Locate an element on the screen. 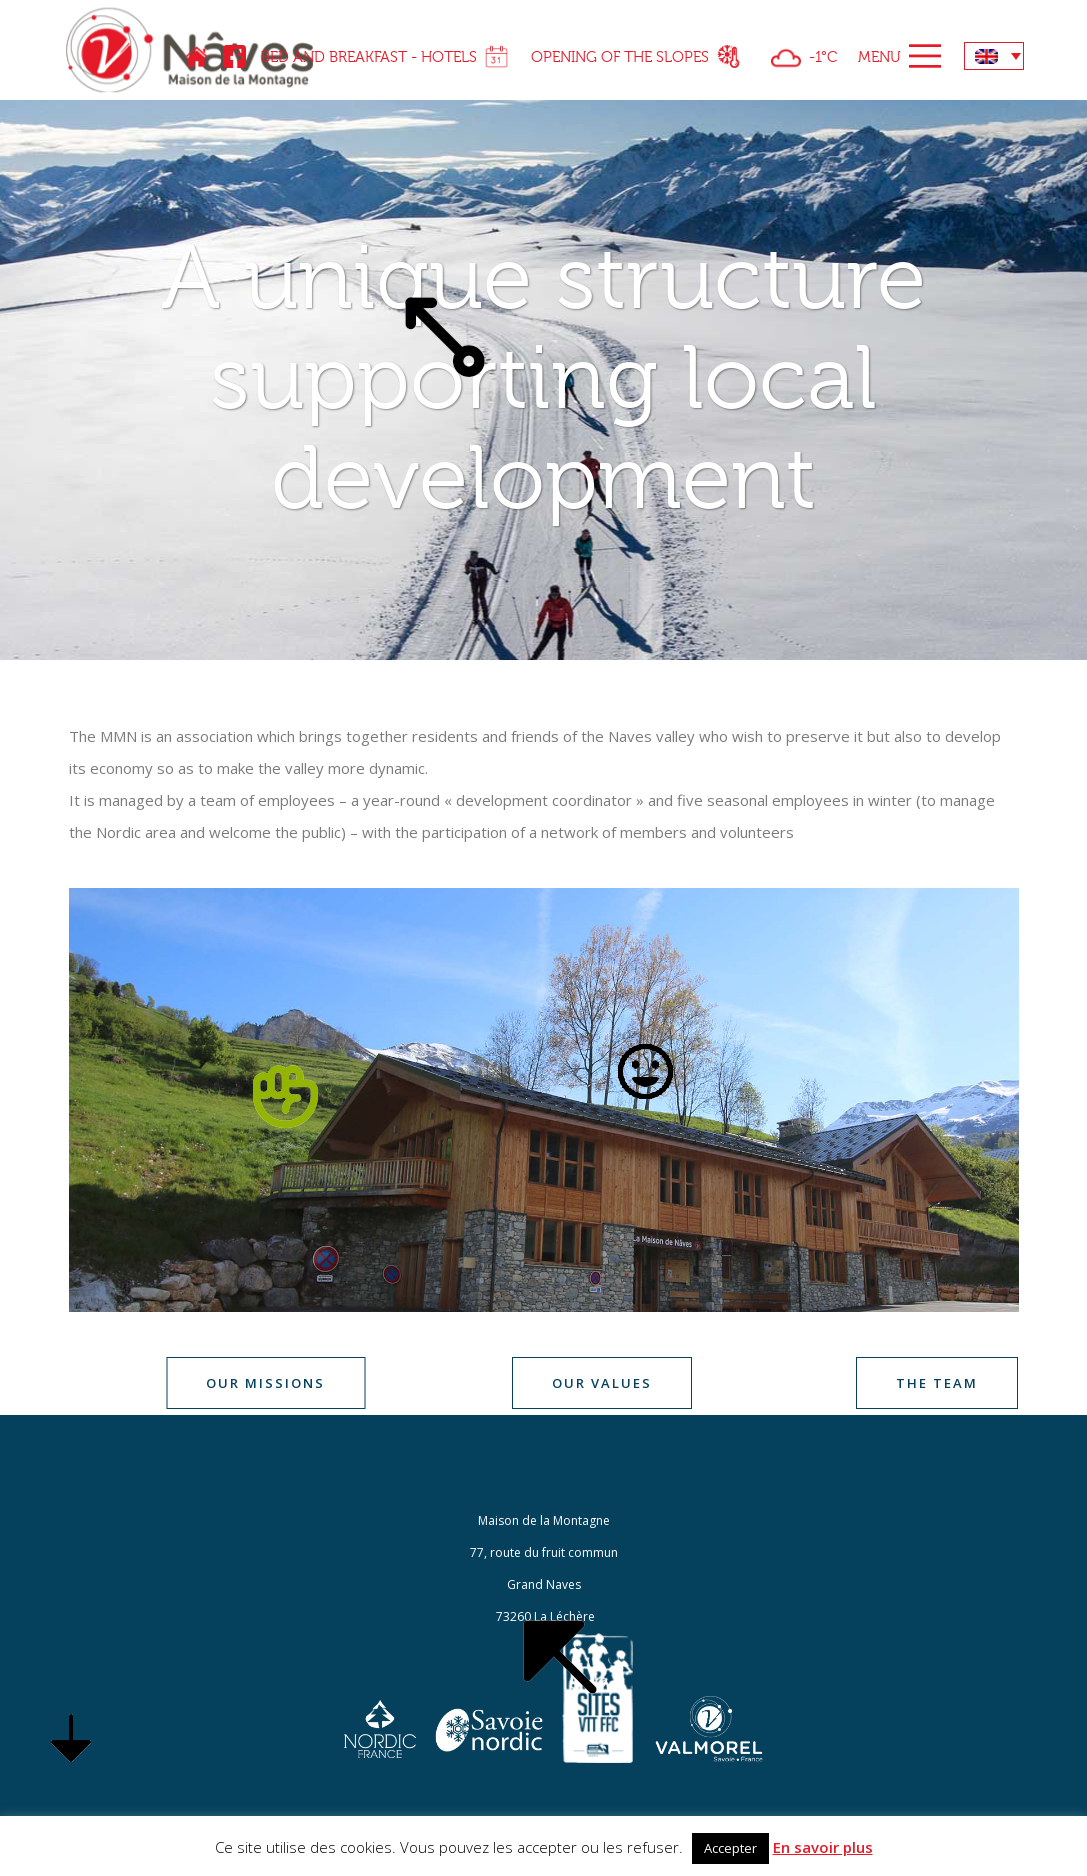  insert an emoji or emoticon is located at coordinates (645, 1071).